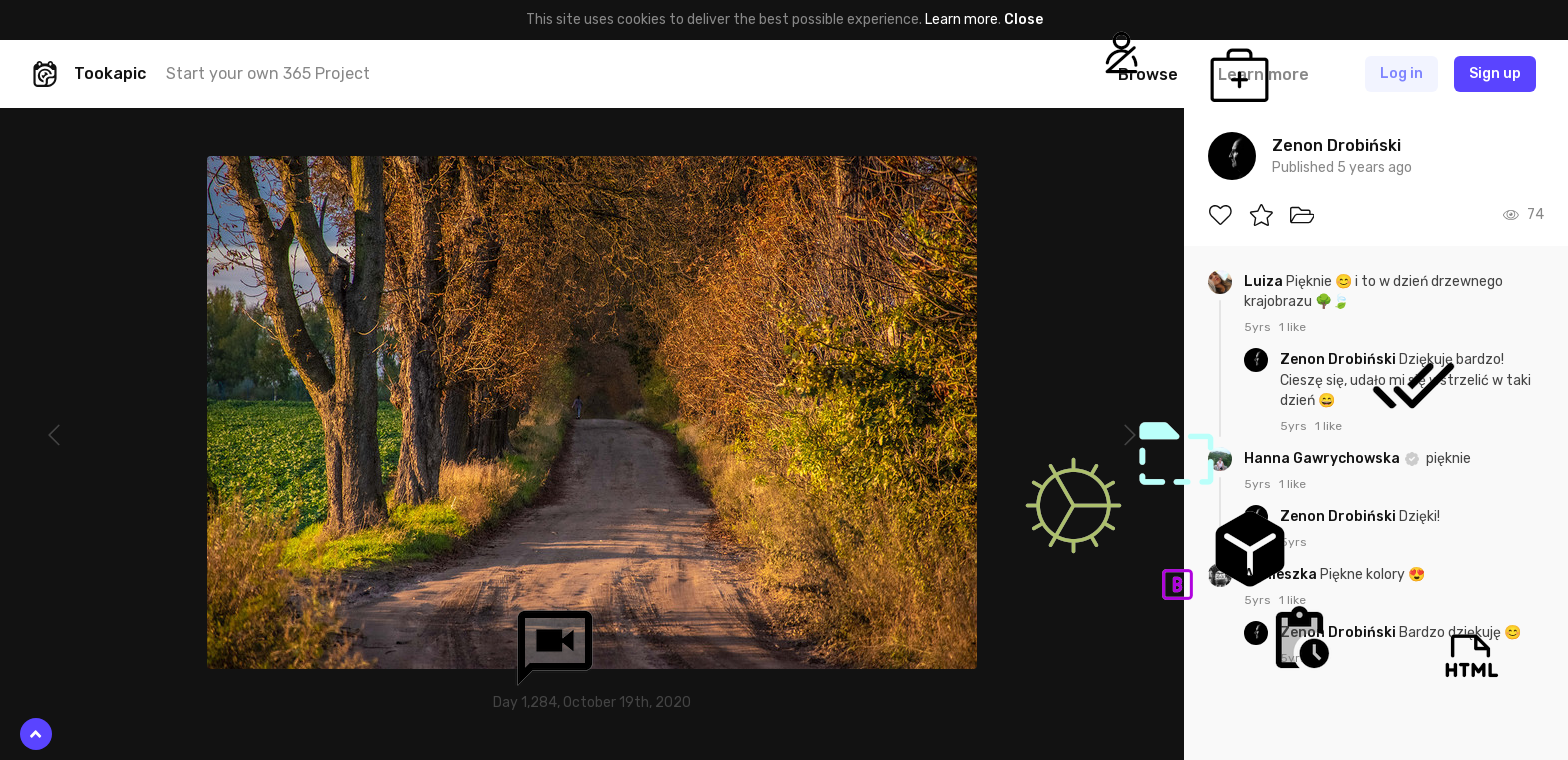 The height and width of the screenshot is (760, 1568). What do you see at coordinates (1073, 505) in the screenshot?
I see `access settings or preferences` at bounding box center [1073, 505].